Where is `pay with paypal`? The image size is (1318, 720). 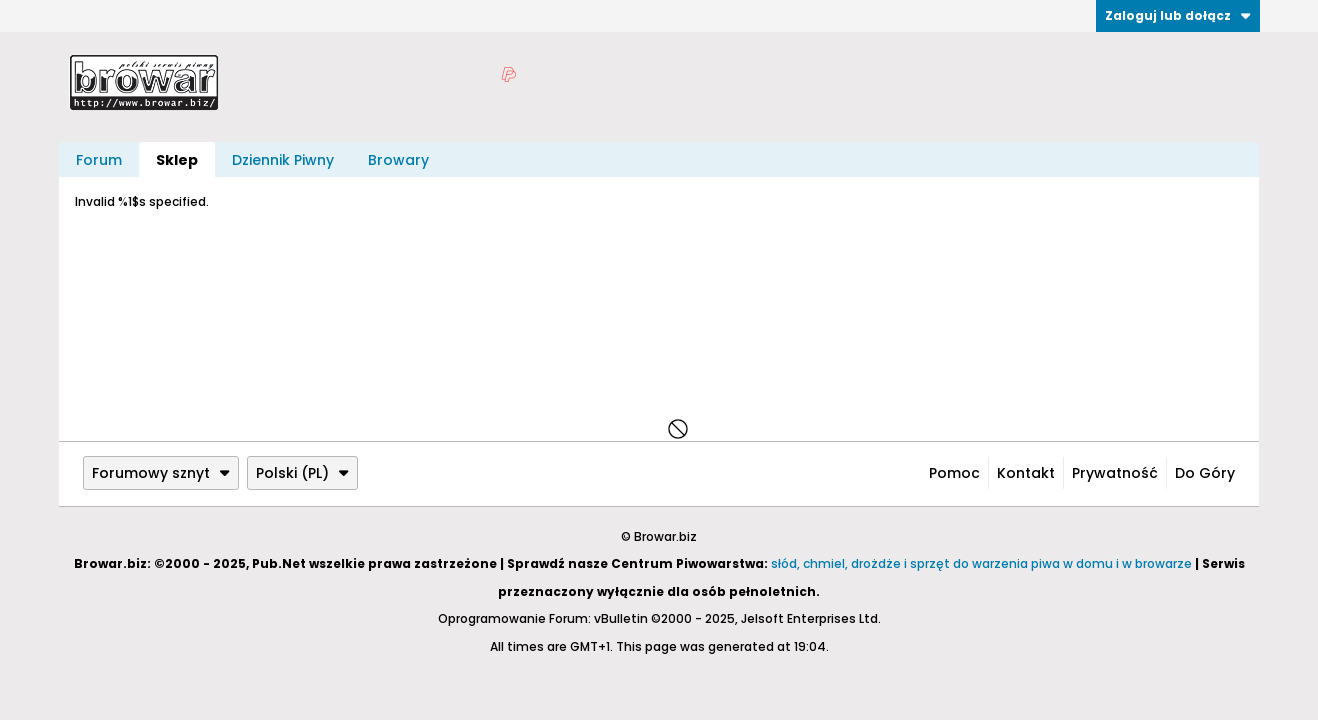 pay with paypal is located at coordinates (508, 74).